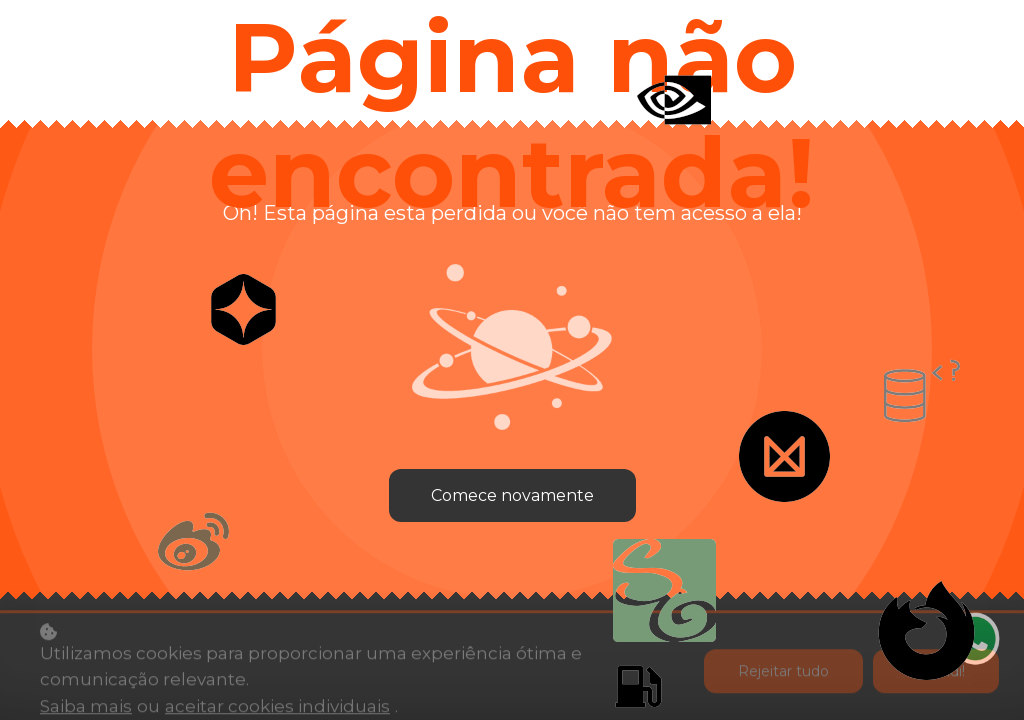  I want to click on open adminer database management tool, so click(922, 391).